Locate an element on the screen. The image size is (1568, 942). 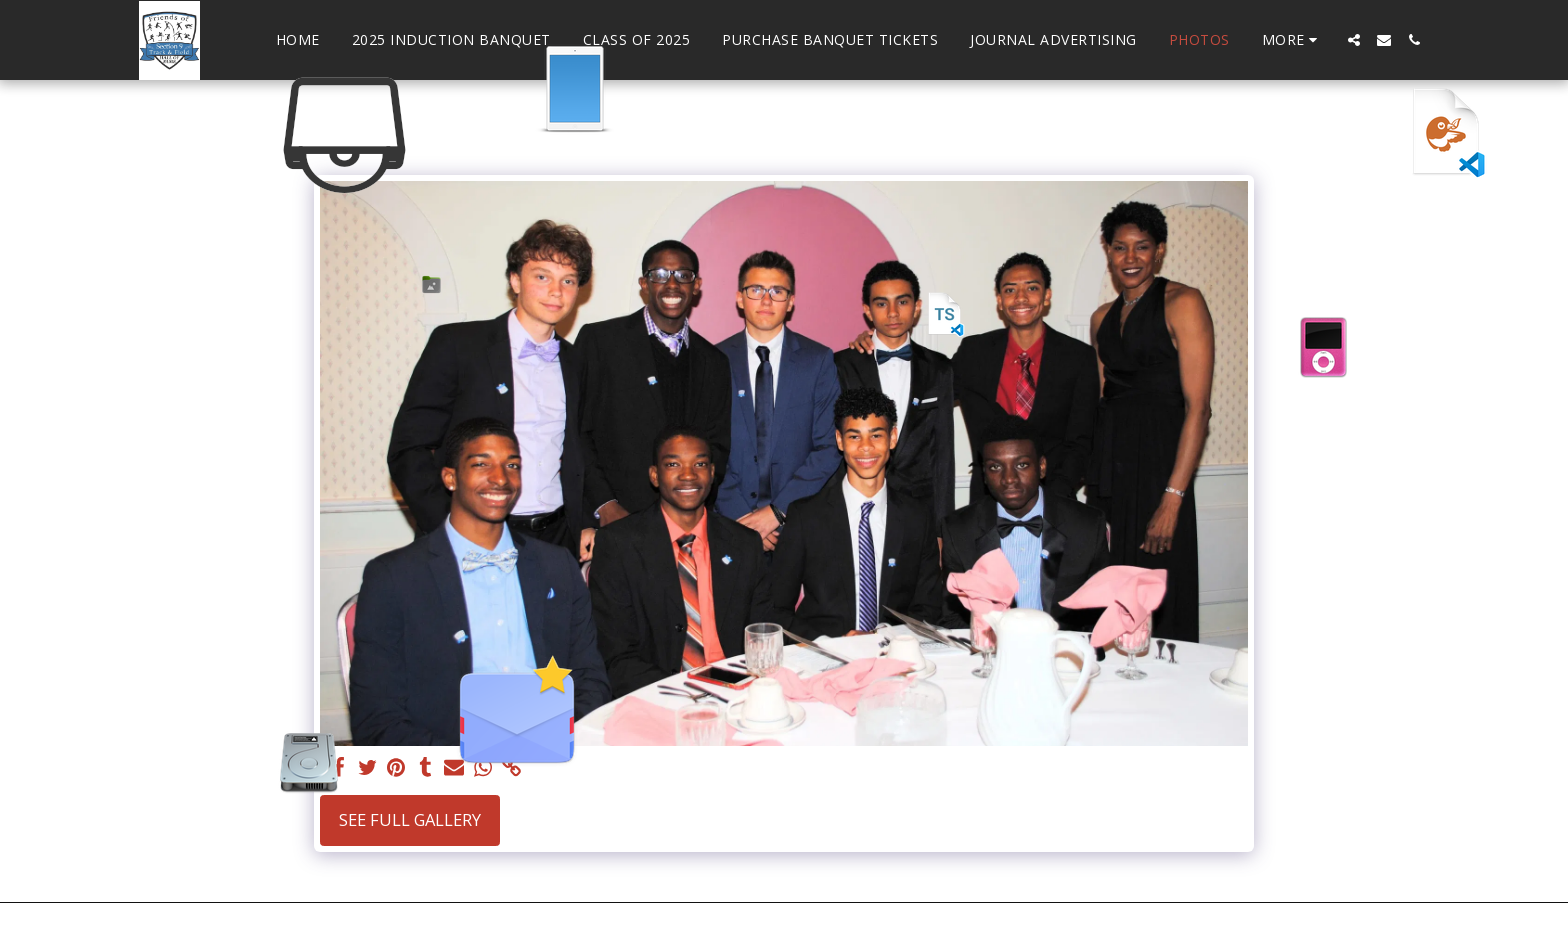
bower package manager file in Visual Studio Code is located at coordinates (1446, 133).